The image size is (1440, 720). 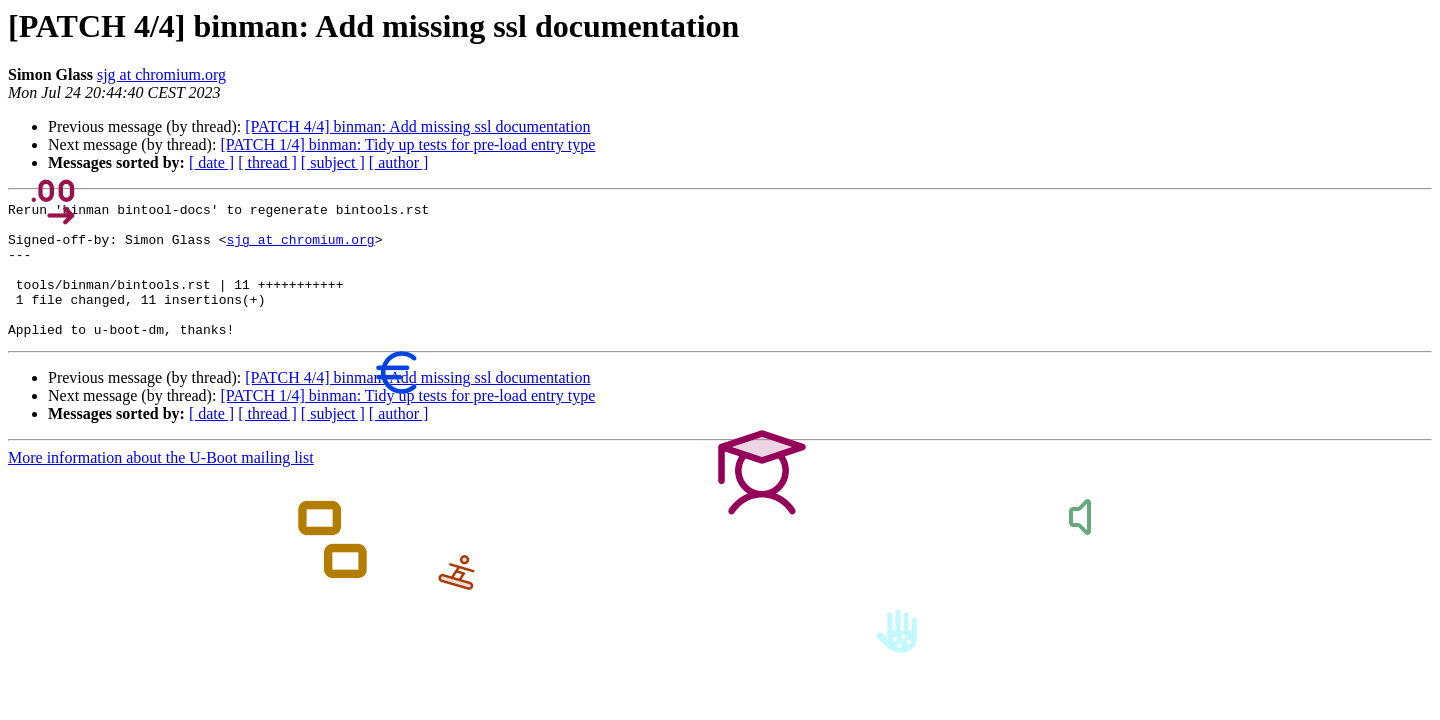 What do you see at coordinates (762, 474) in the screenshot?
I see `view student profile or account` at bounding box center [762, 474].